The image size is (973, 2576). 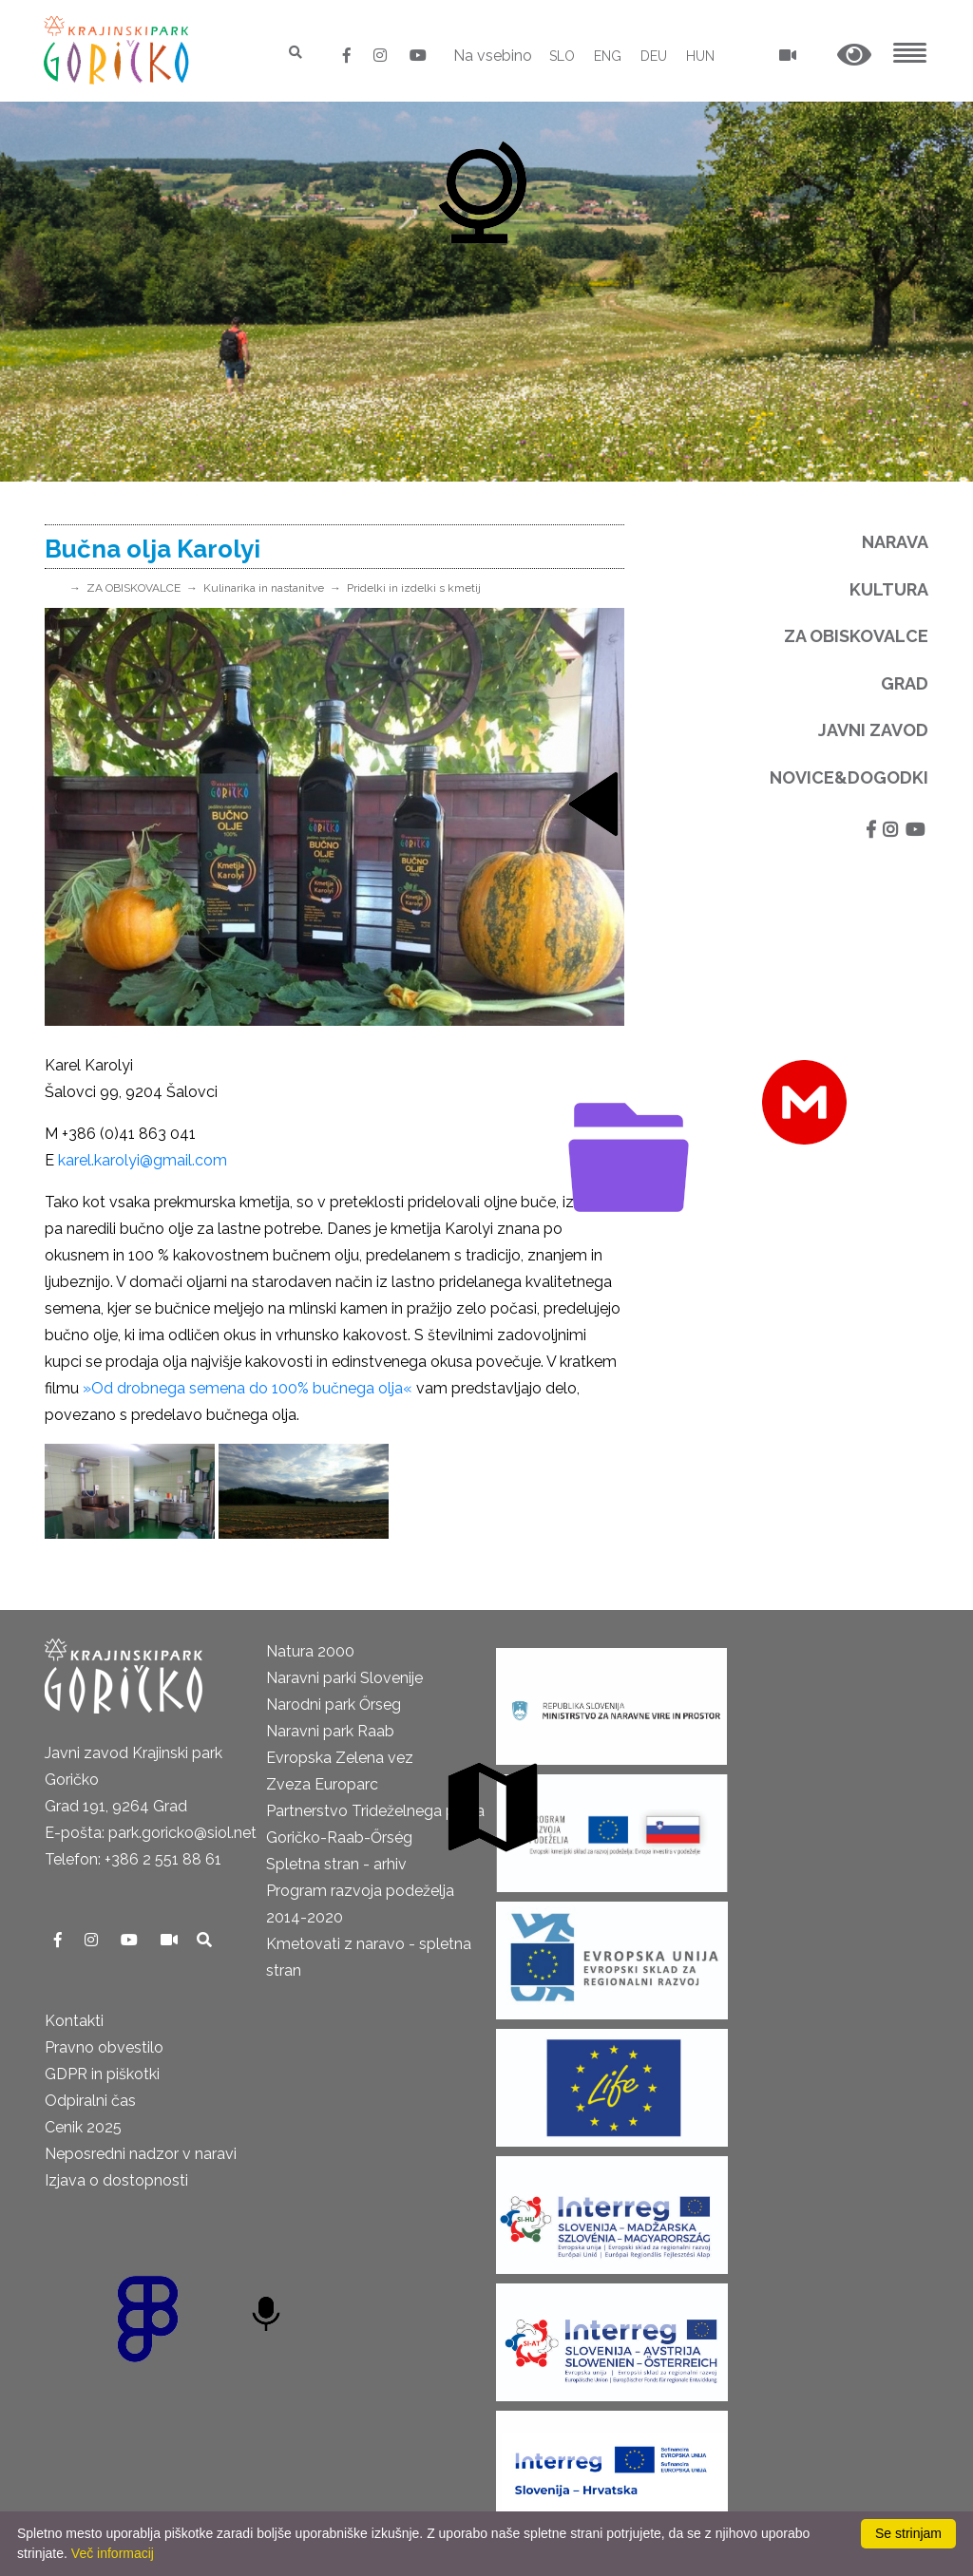 I want to click on view global or worldwide settings, so click(x=479, y=191).